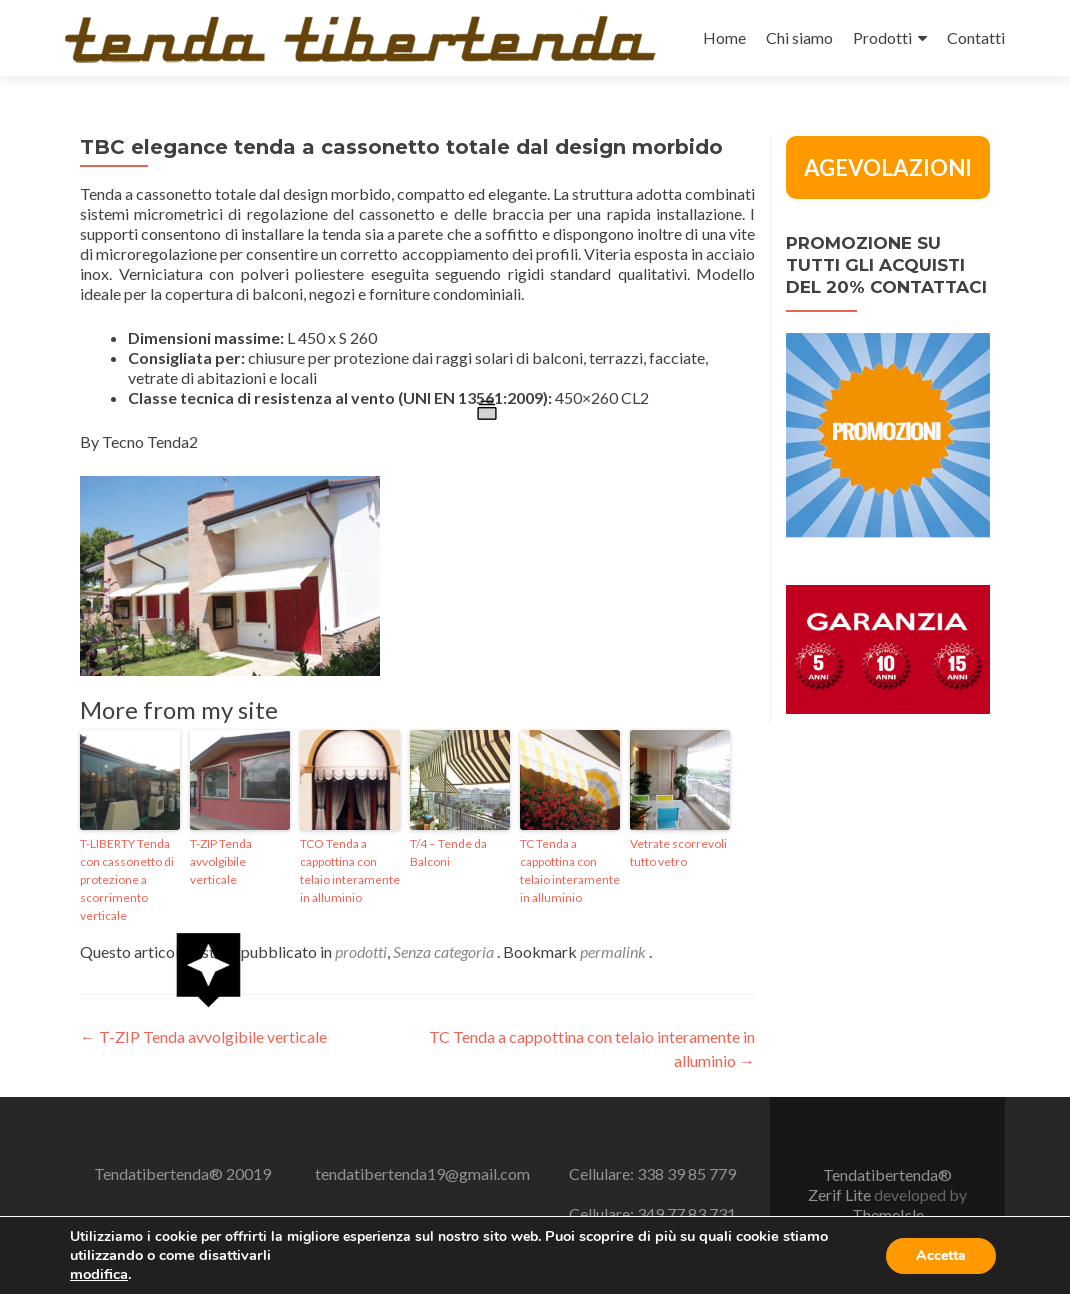 The width and height of the screenshot is (1070, 1294). Describe the element at coordinates (487, 411) in the screenshot. I see `view stacked cards or layers` at that location.